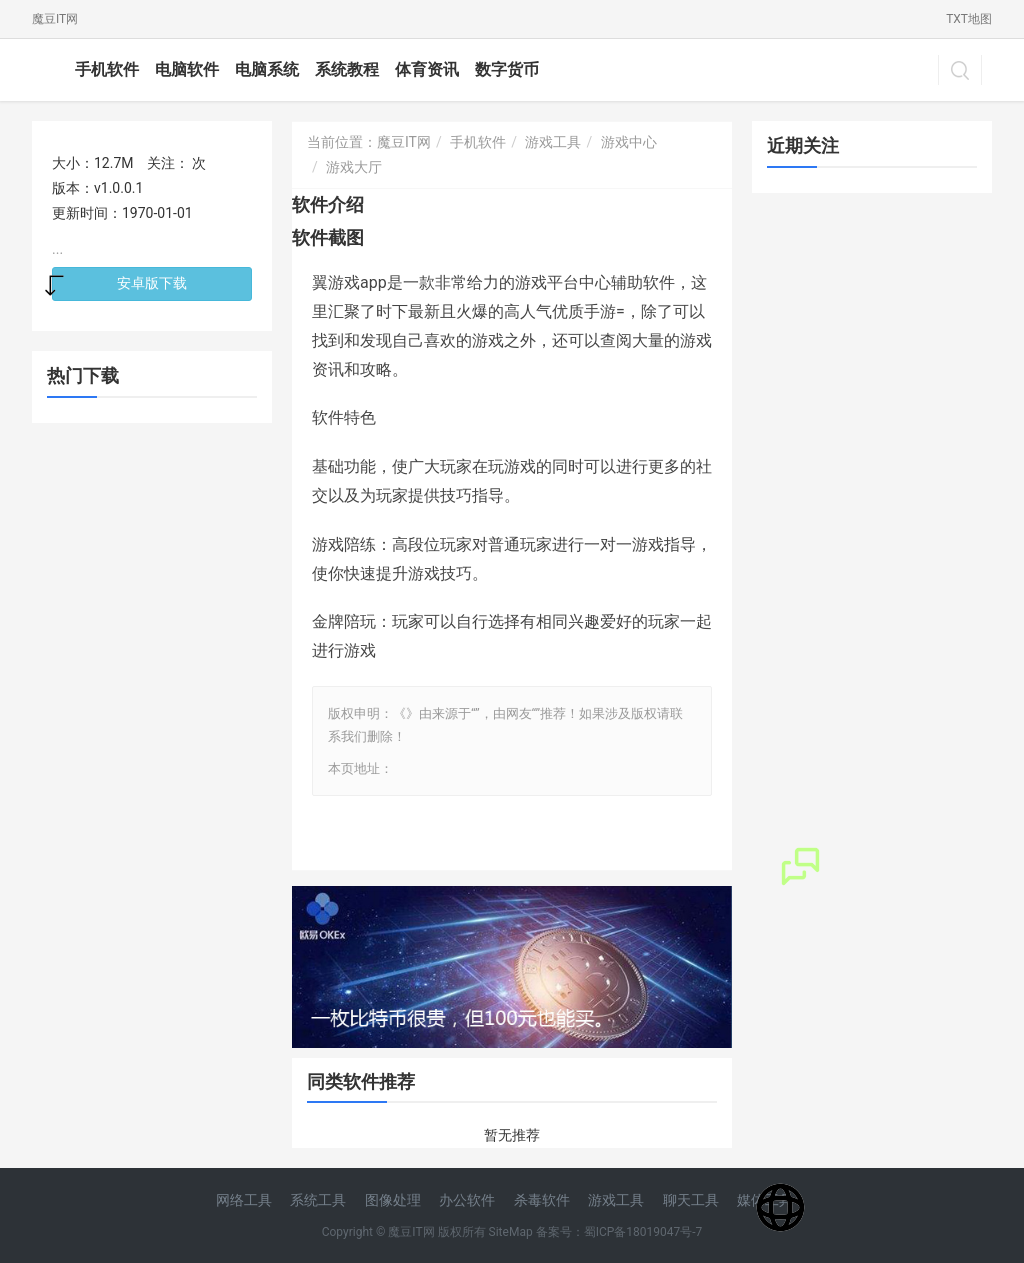  What do you see at coordinates (800, 866) in the screenshot?
I see `open messages or conversations` at bounding box center [800, 866].